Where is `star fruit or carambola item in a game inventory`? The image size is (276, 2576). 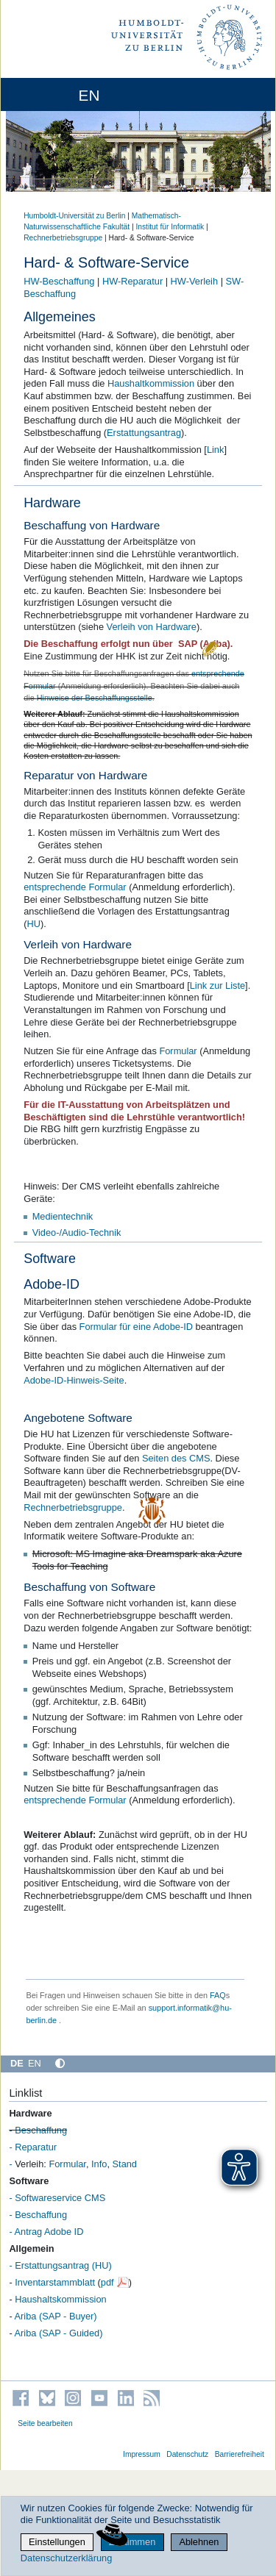
star fruit or carambola item in a game inventory is located at coordinates (67, 125).